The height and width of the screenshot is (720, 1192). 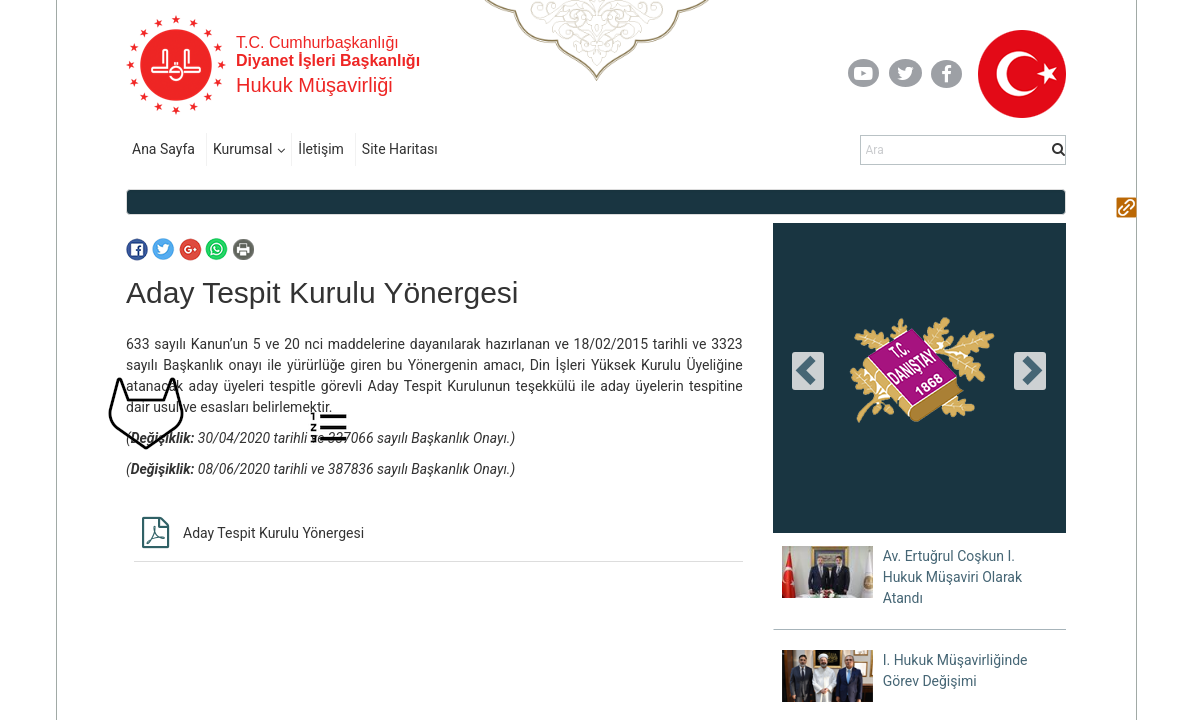 What do you see at coordinates (146, 412) in the screenshot?
I see `open gitlab repository` at bounding box center [146, 412].